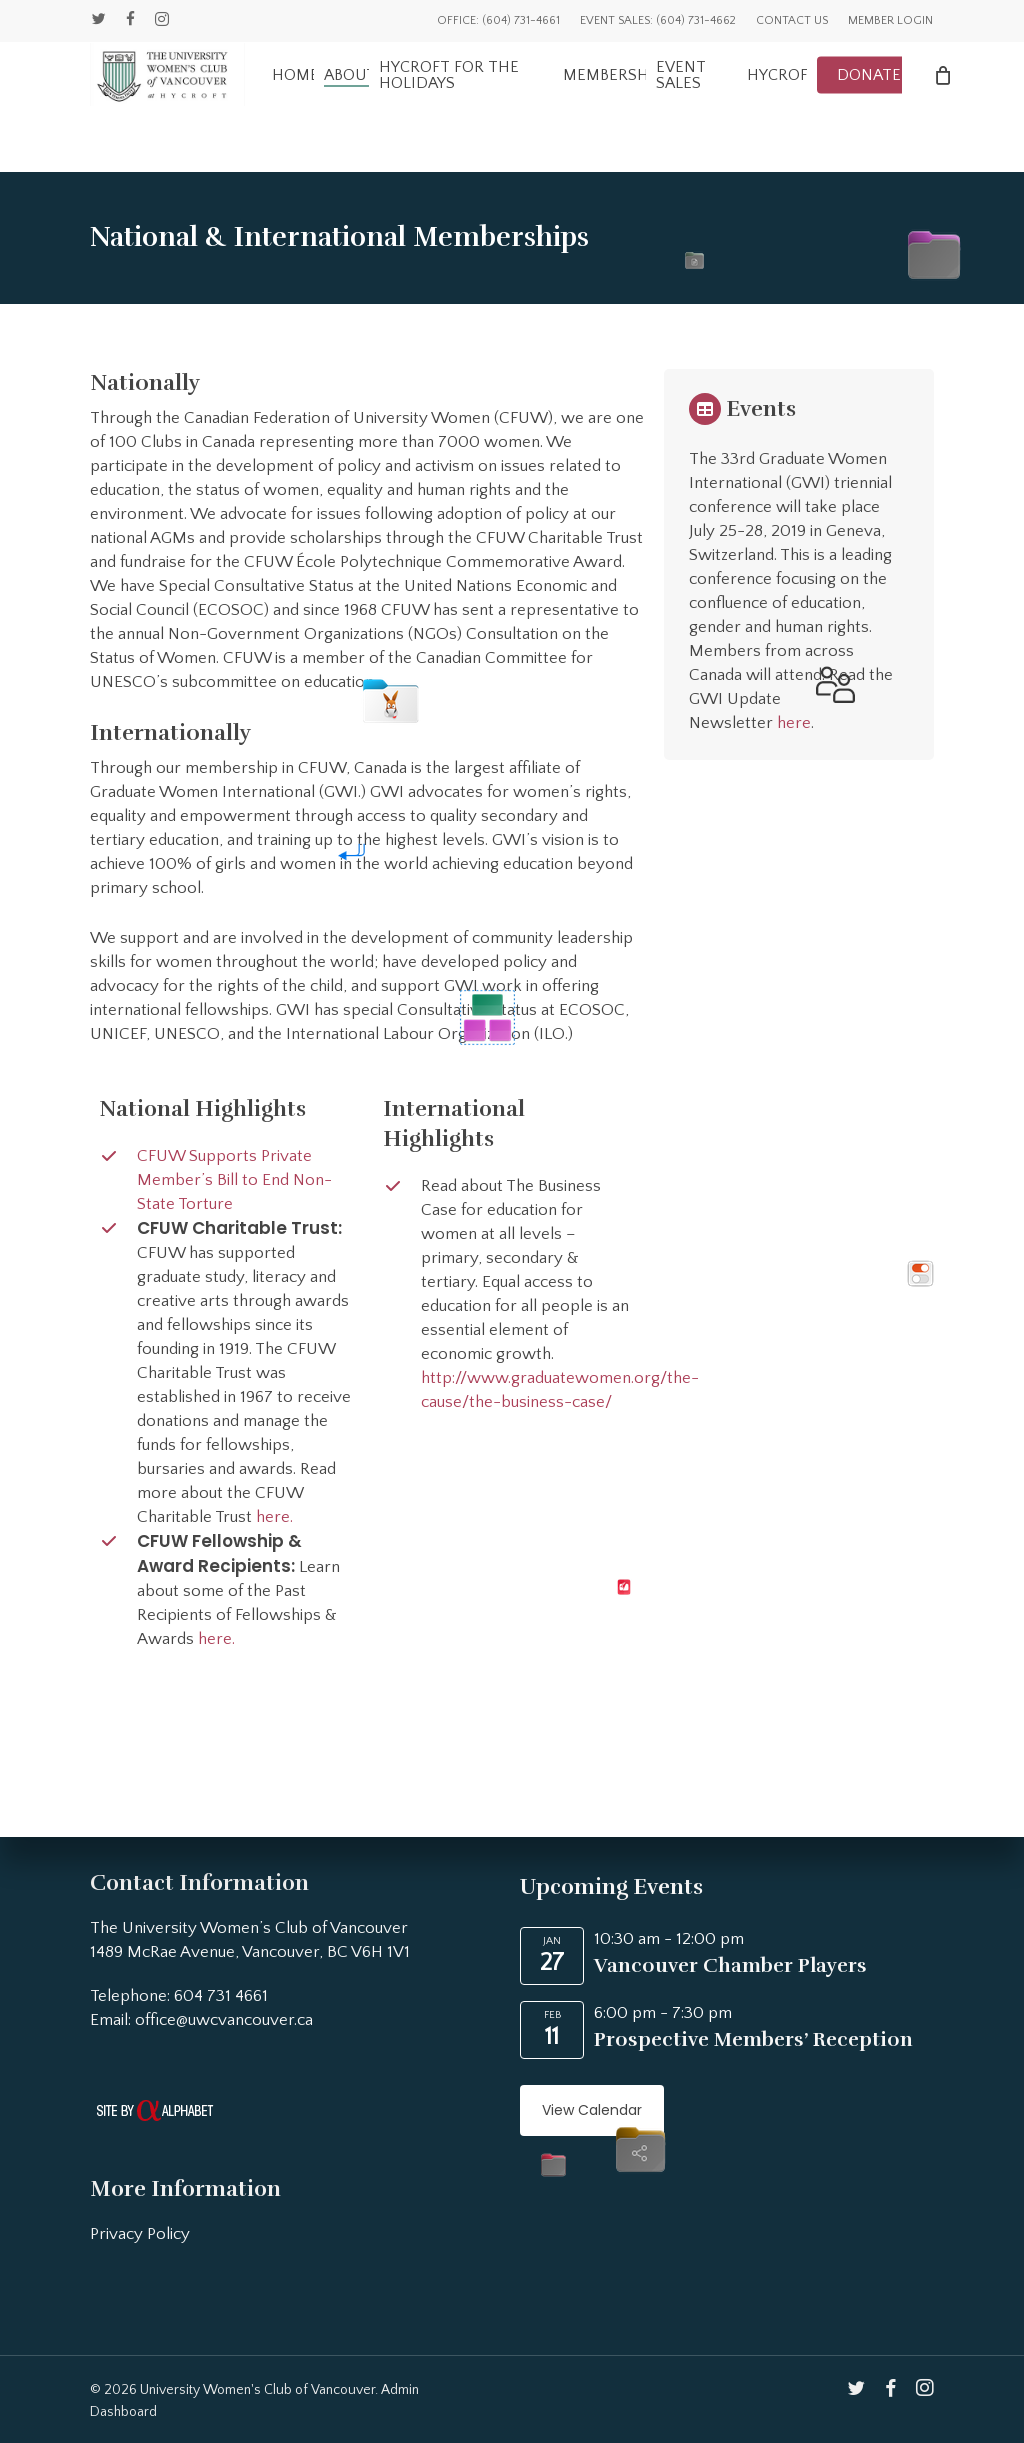 This screenshot has width=1024, height=2443. I want to click on open a folder or directory, so click(553, 2164).